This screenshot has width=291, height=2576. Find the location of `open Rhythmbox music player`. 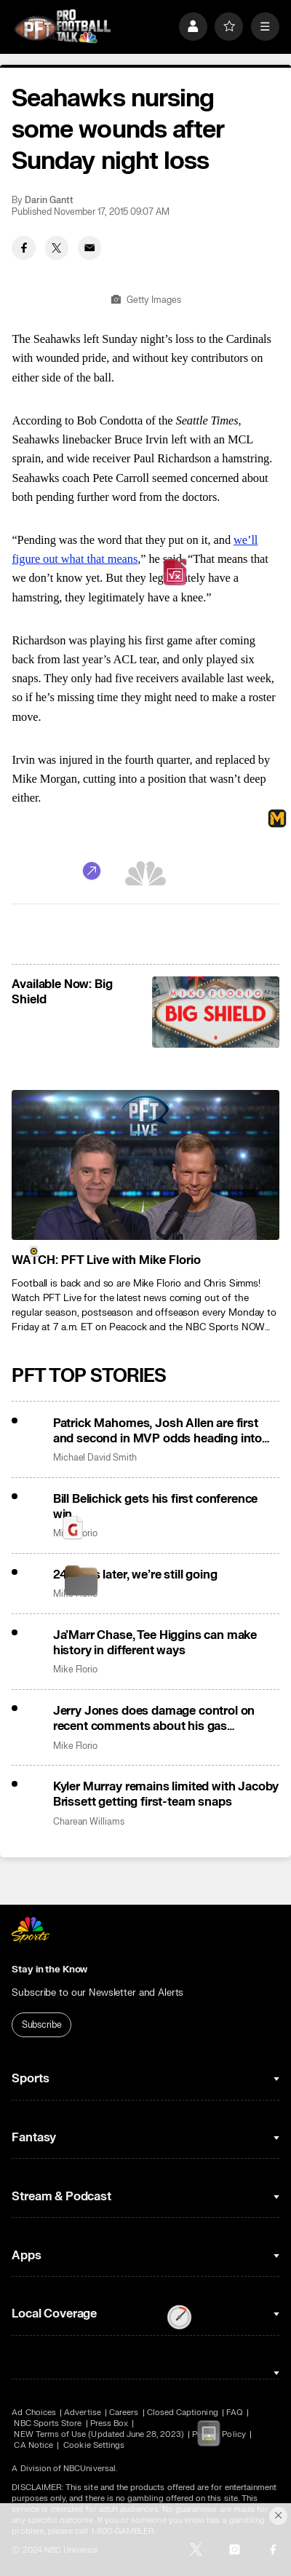

open Rhythmbox music player is located at coordinates (33, 1251).